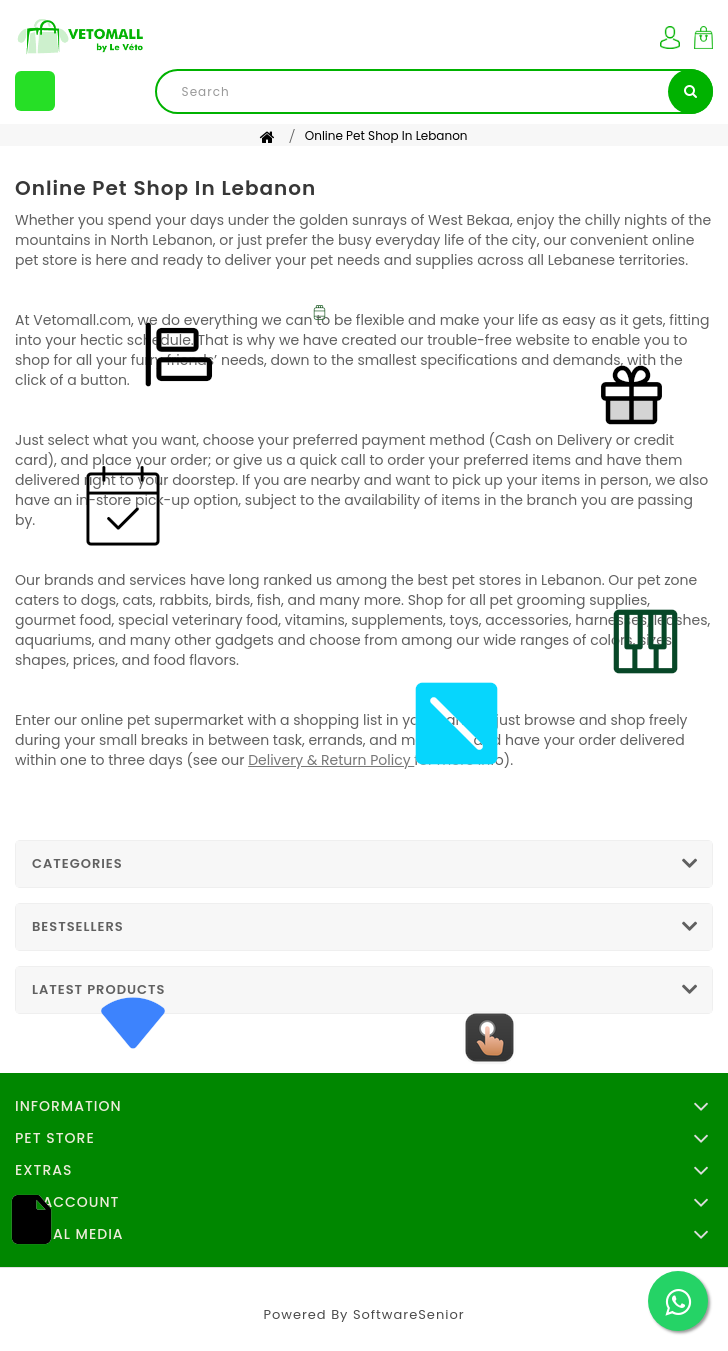  Describe the element at coordinates (177, 354) in the screenshot. I see `align text to the left` at that location.